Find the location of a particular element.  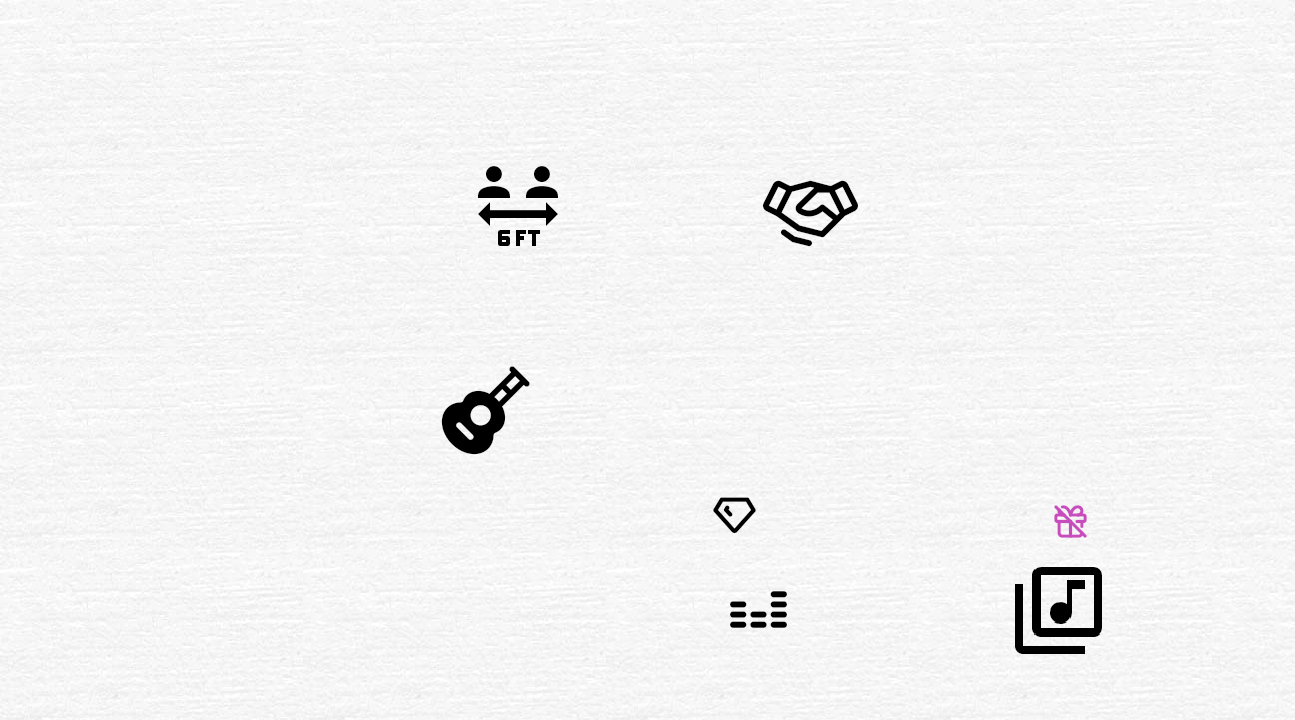

access your music library is located at coordinates (1058, 610).